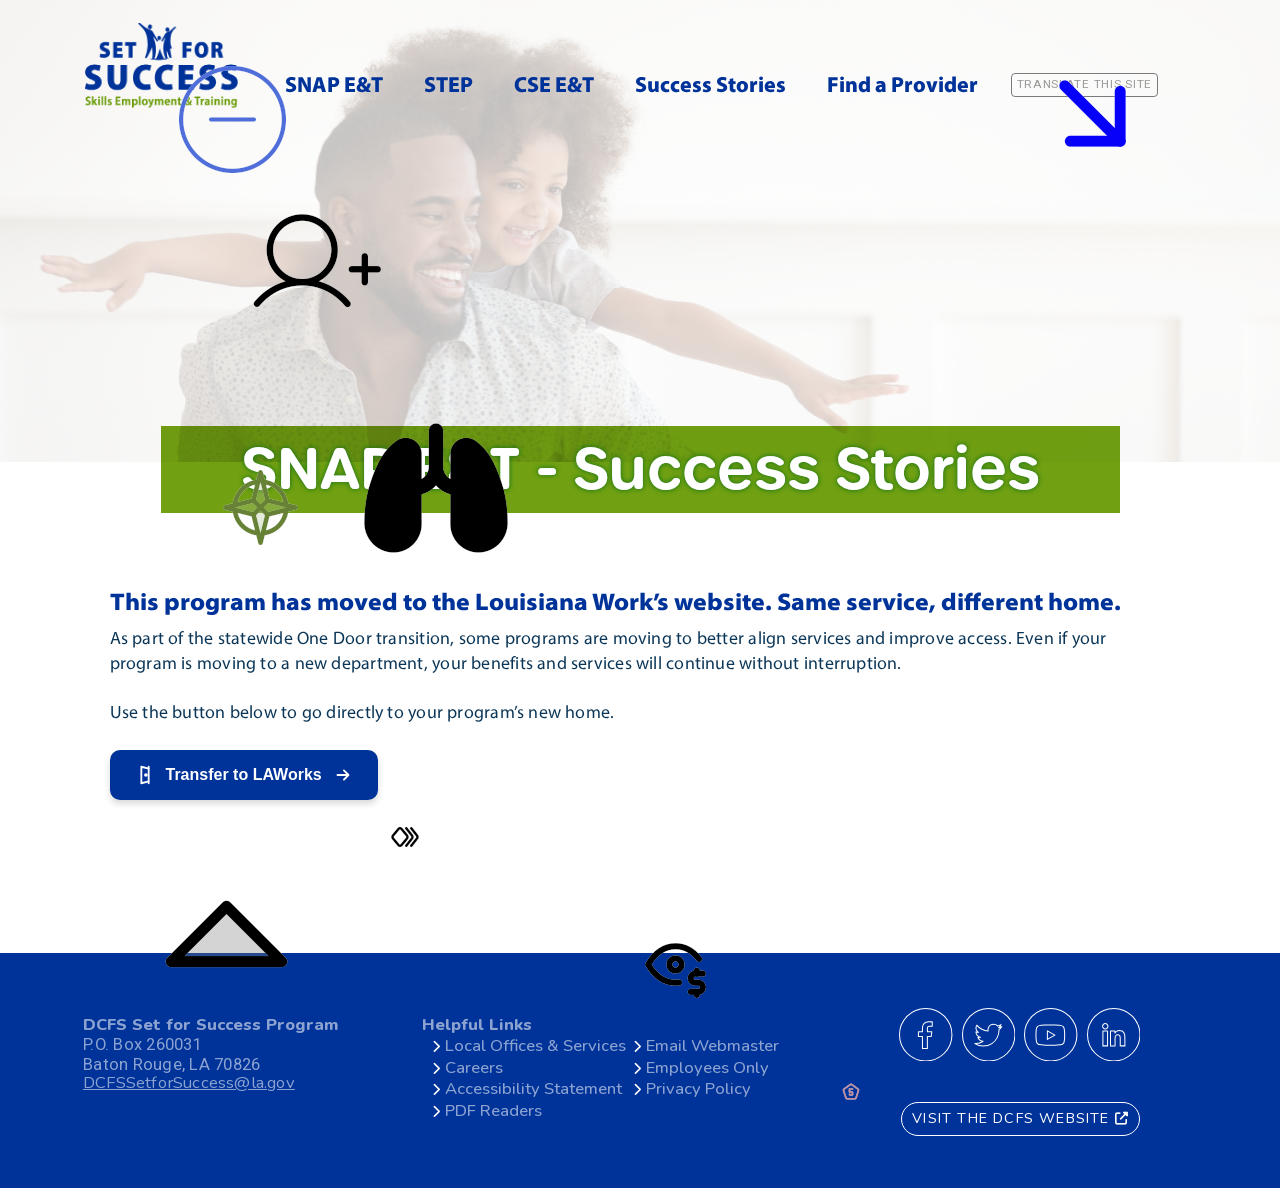  What do you see at coordinates (260, 507) in the screenshot?
I see `navigate or view map orientation` at bounding box center [260, 507].